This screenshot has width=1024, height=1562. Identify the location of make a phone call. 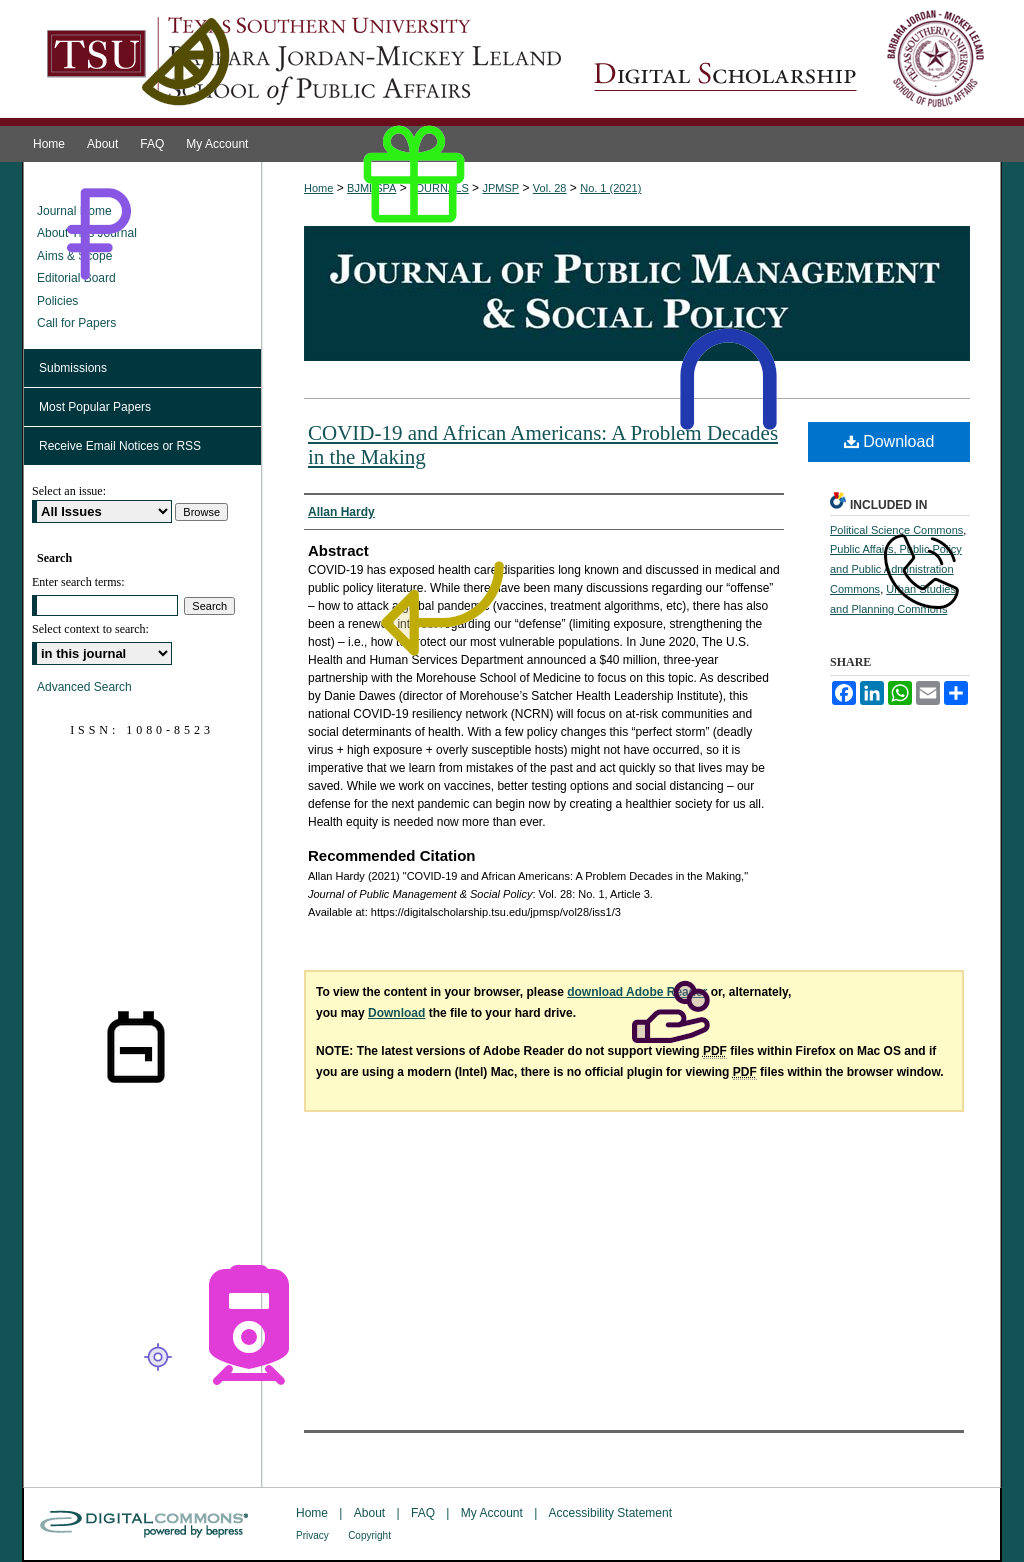
(923, 570).